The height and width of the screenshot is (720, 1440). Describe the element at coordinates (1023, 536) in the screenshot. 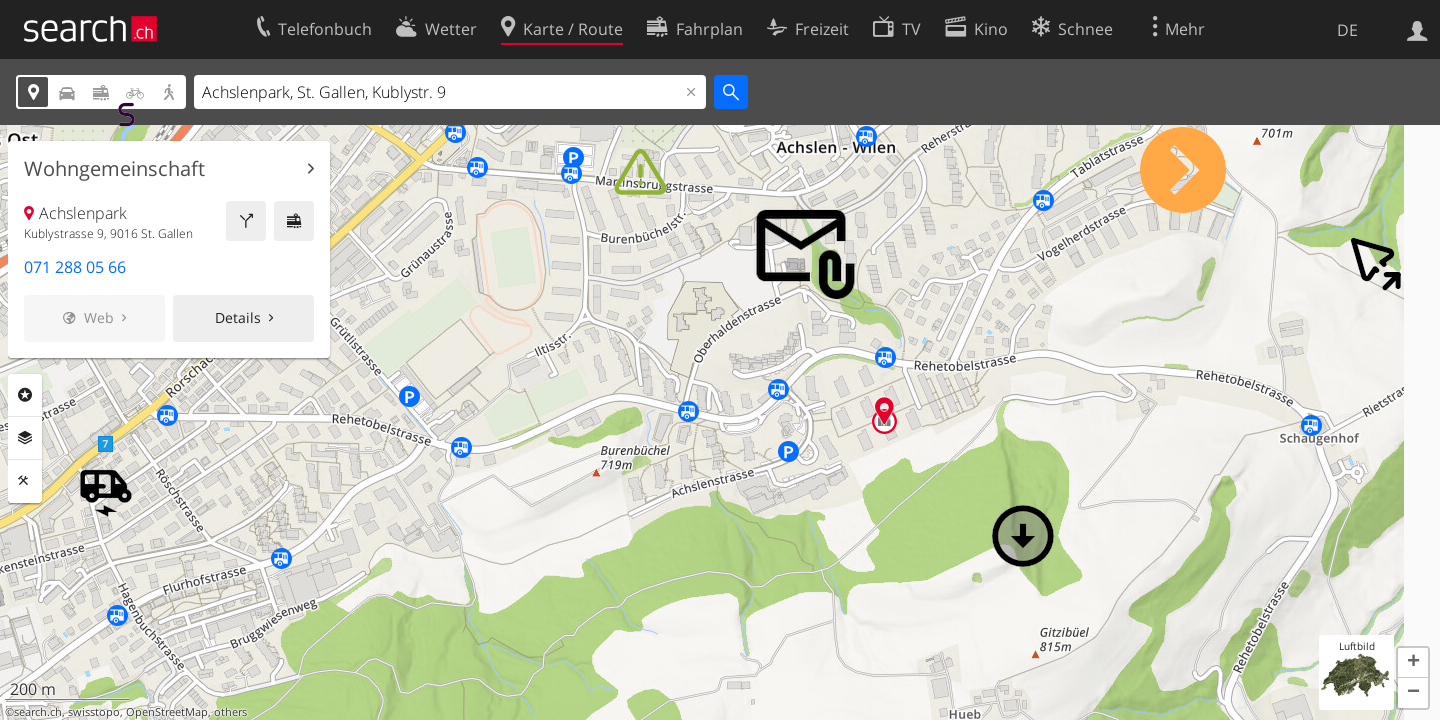

I see `download file or content` at that location.